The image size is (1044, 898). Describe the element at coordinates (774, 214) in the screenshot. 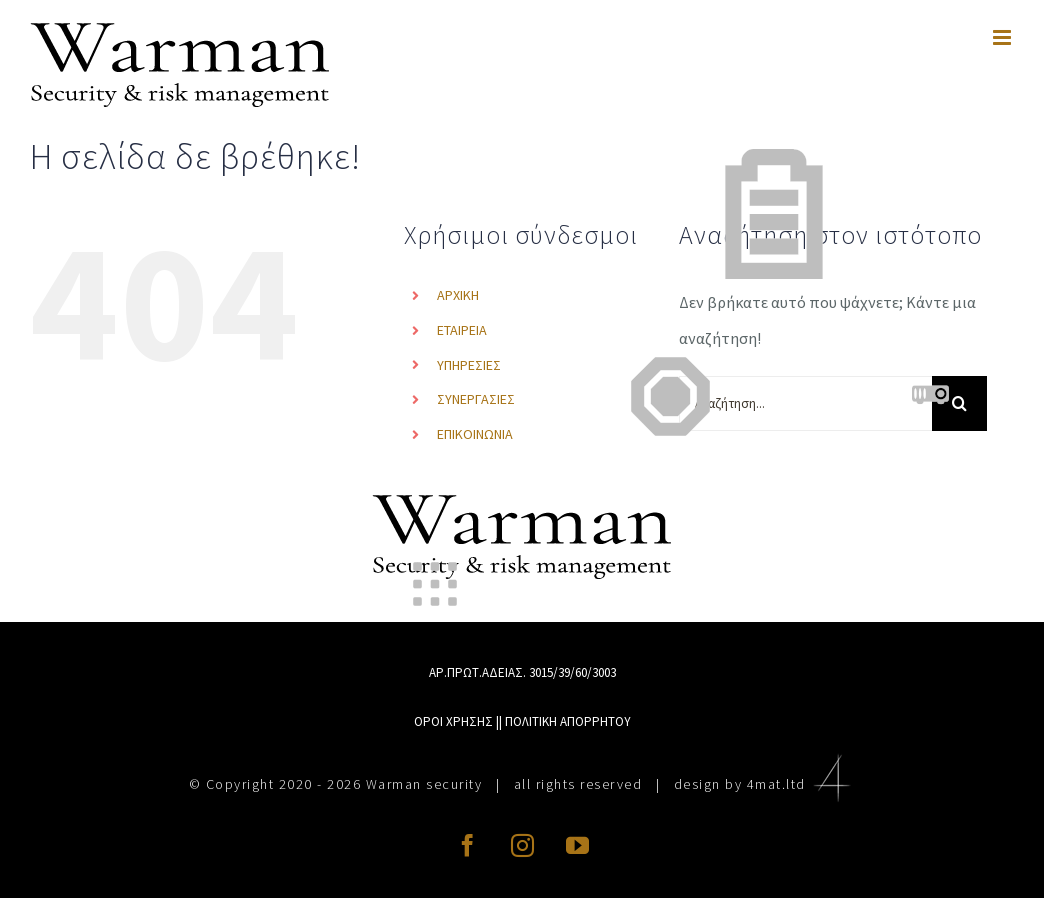

I see `indicates battery is fully charged` at that location.